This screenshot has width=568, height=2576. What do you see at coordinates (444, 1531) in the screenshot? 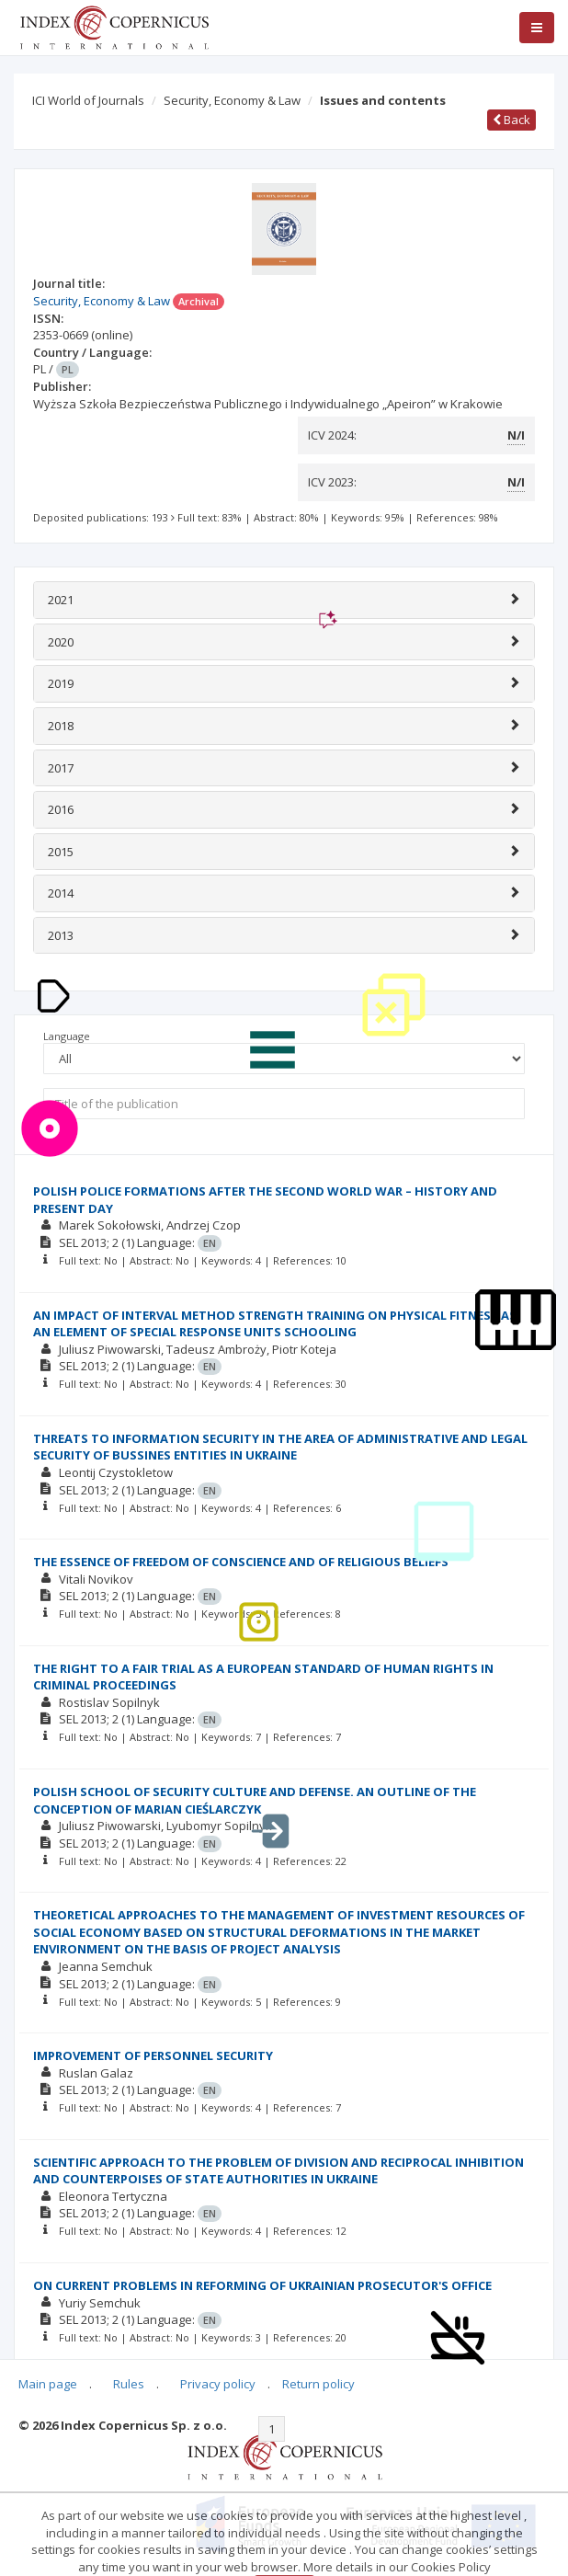
I see `toggle the status bar visibility` at bounding box center [444, 1531].